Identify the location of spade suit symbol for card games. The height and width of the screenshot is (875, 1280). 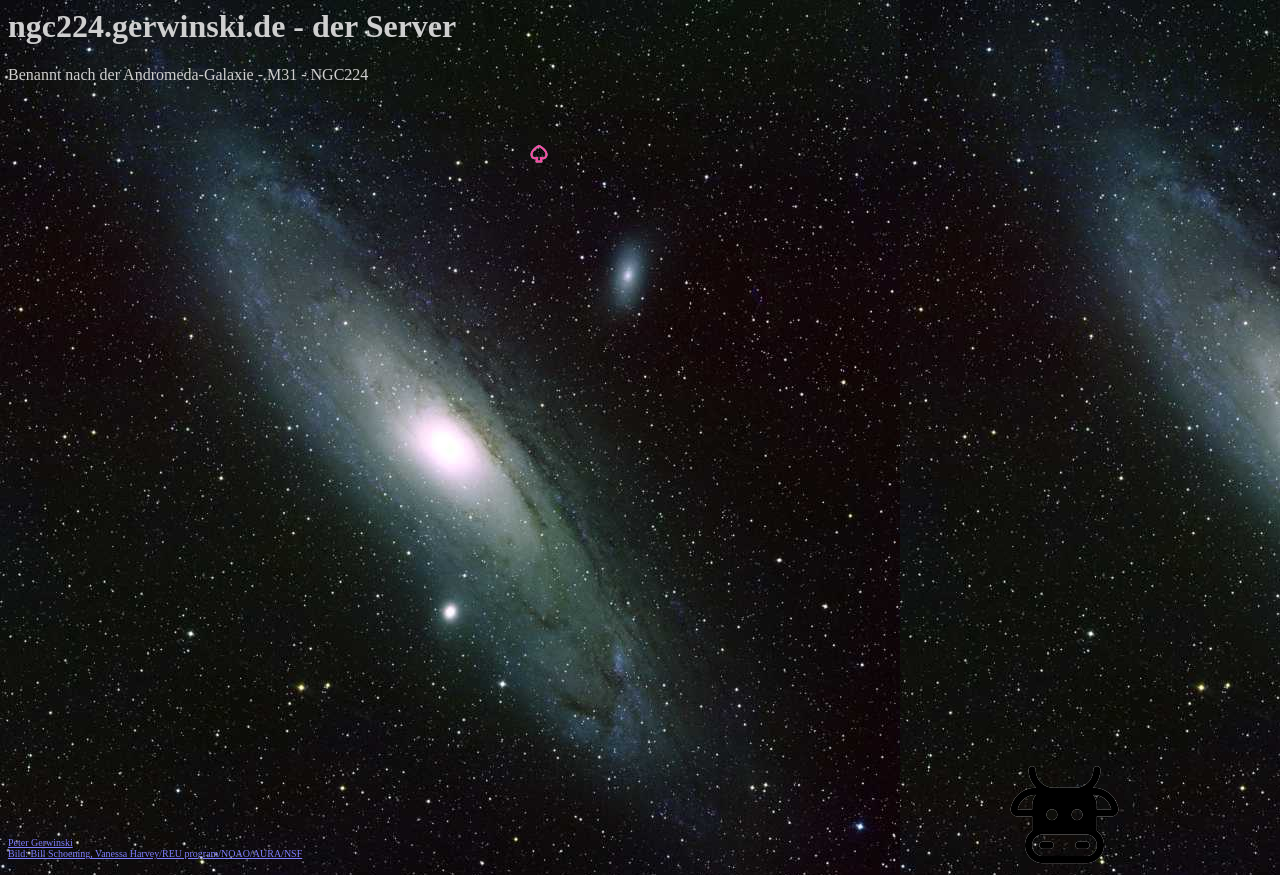
(539, 154).